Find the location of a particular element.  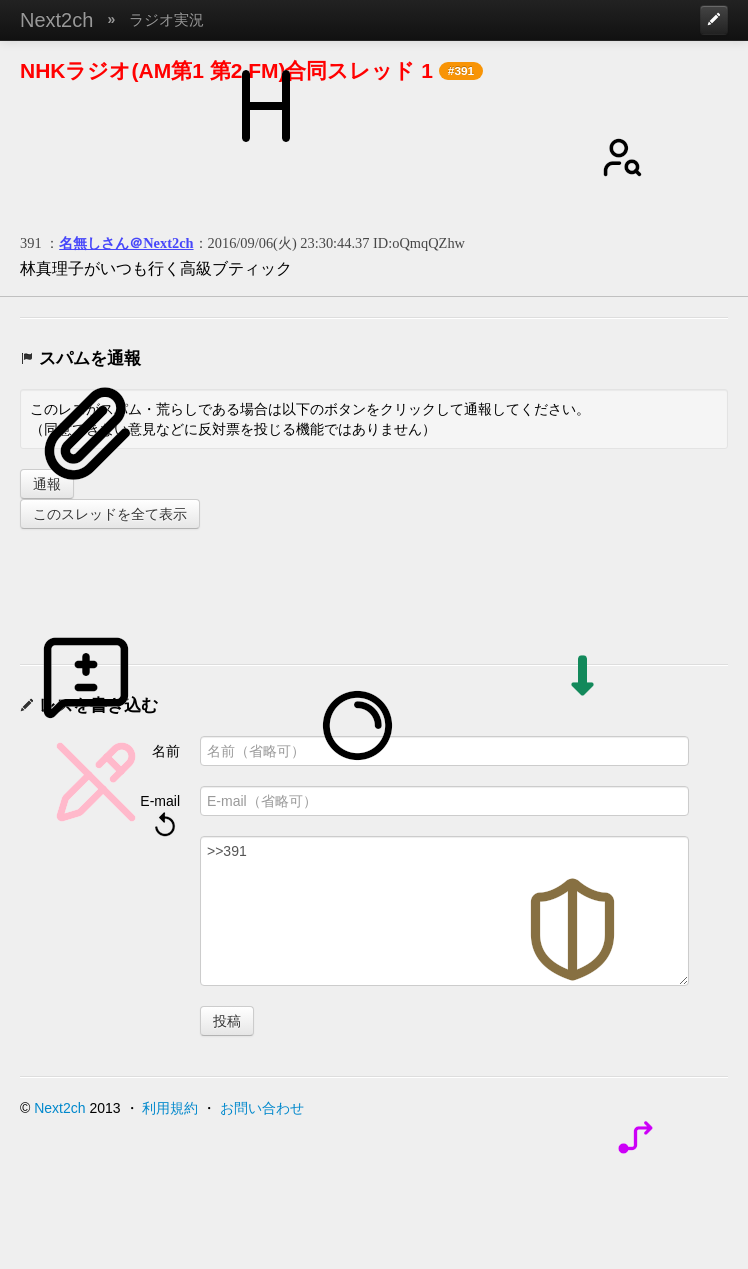

search for a user or contact is located at coordinates (622, 157).